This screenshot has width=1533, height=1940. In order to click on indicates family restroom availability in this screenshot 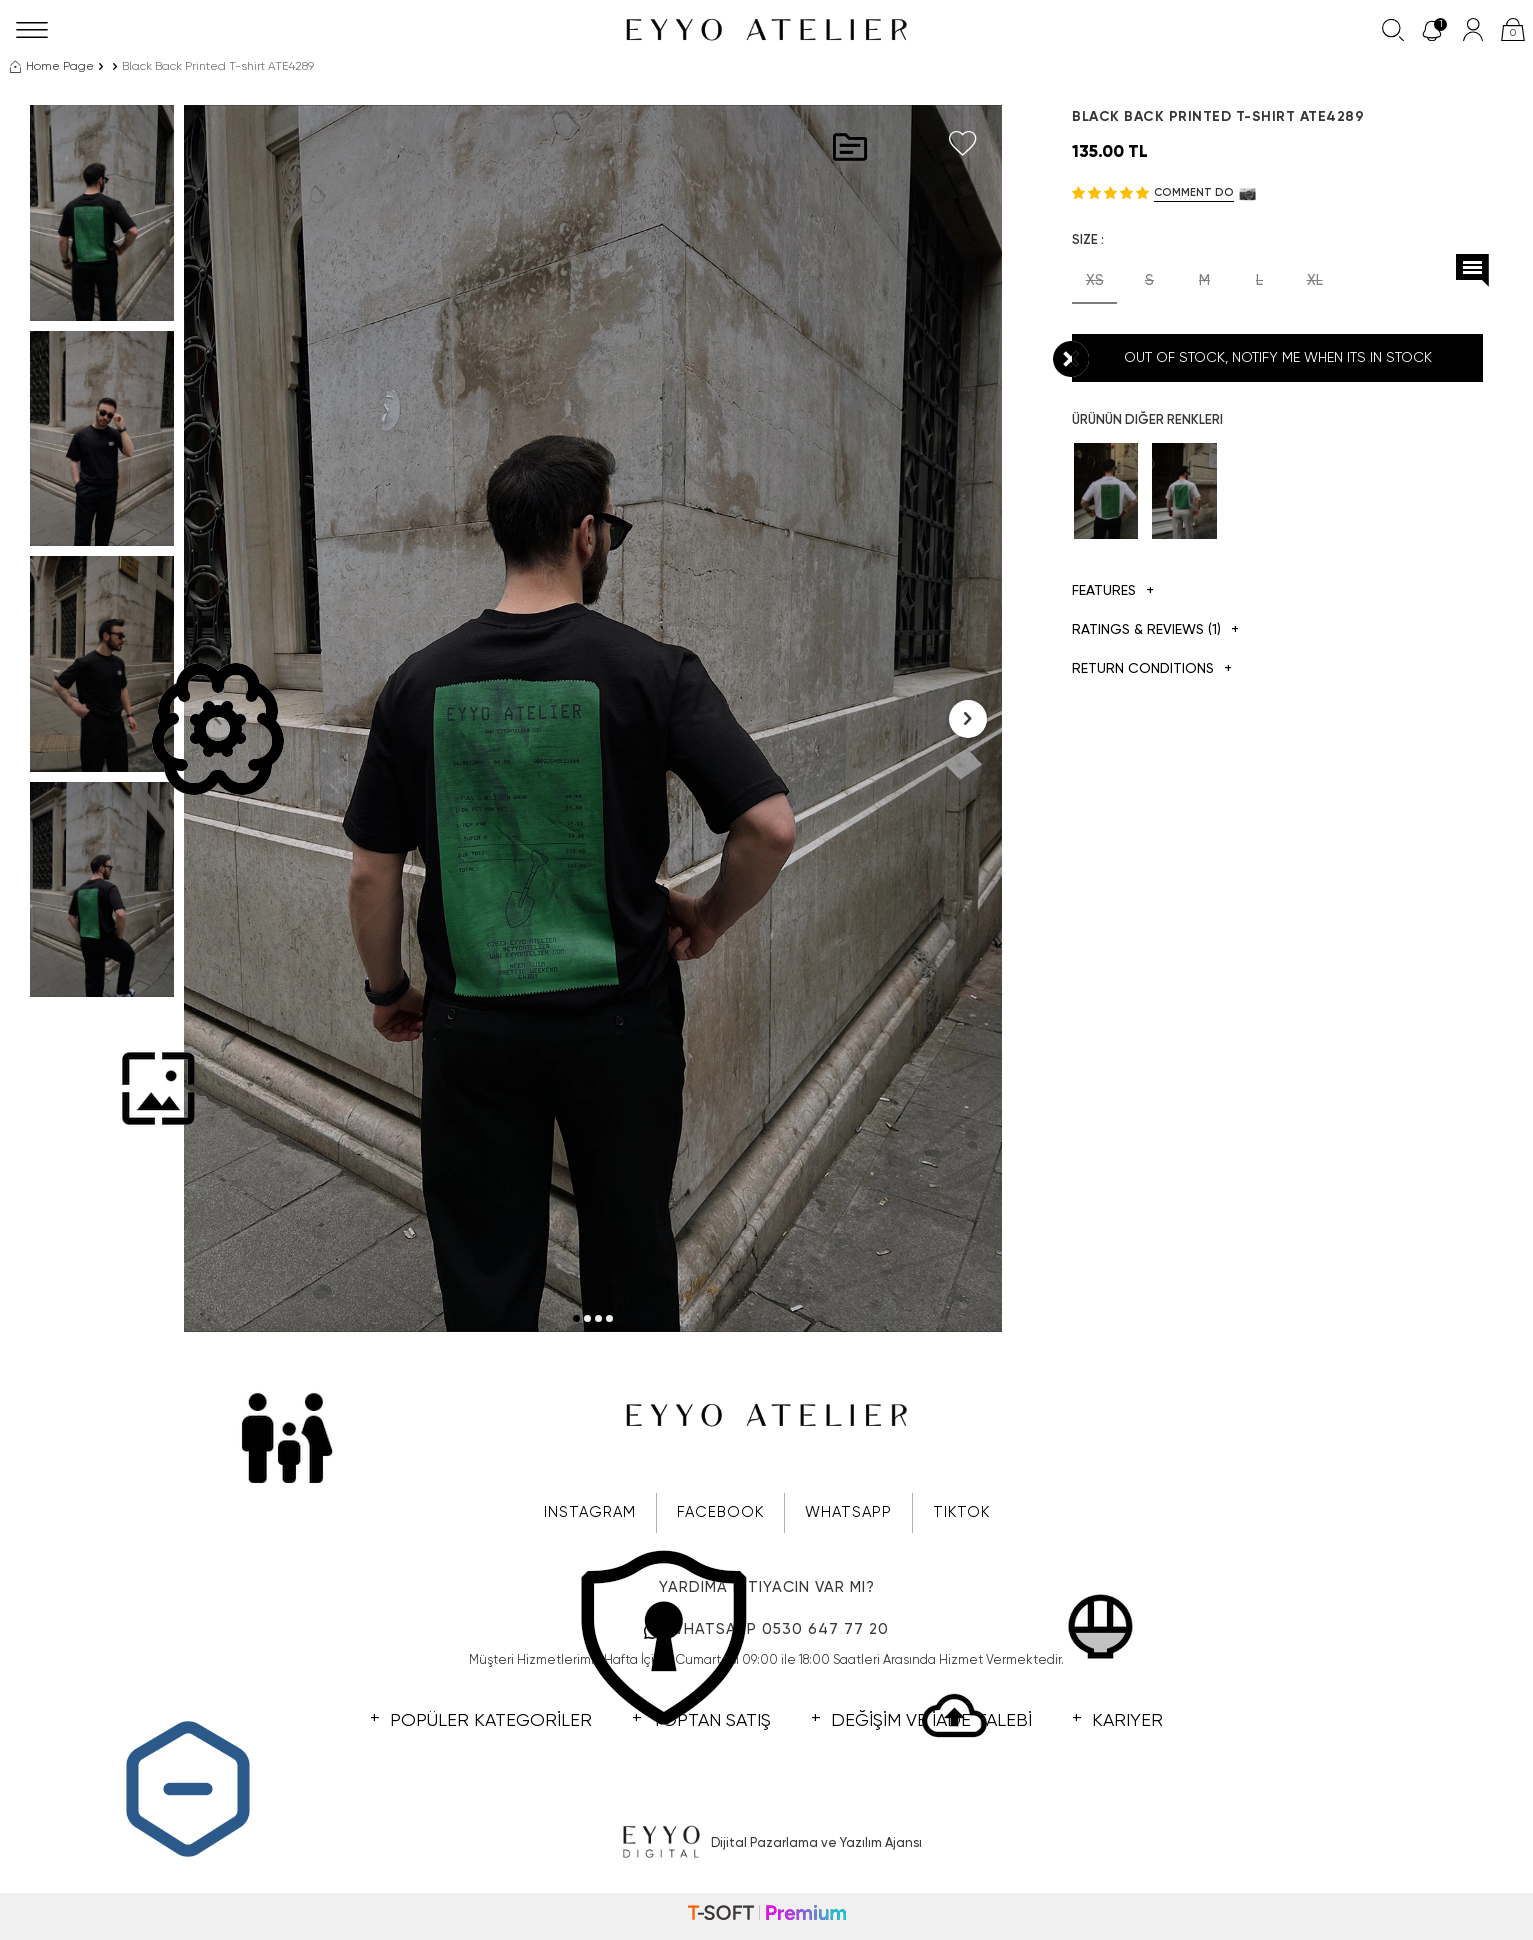, I will do `click(287, 1438)`.